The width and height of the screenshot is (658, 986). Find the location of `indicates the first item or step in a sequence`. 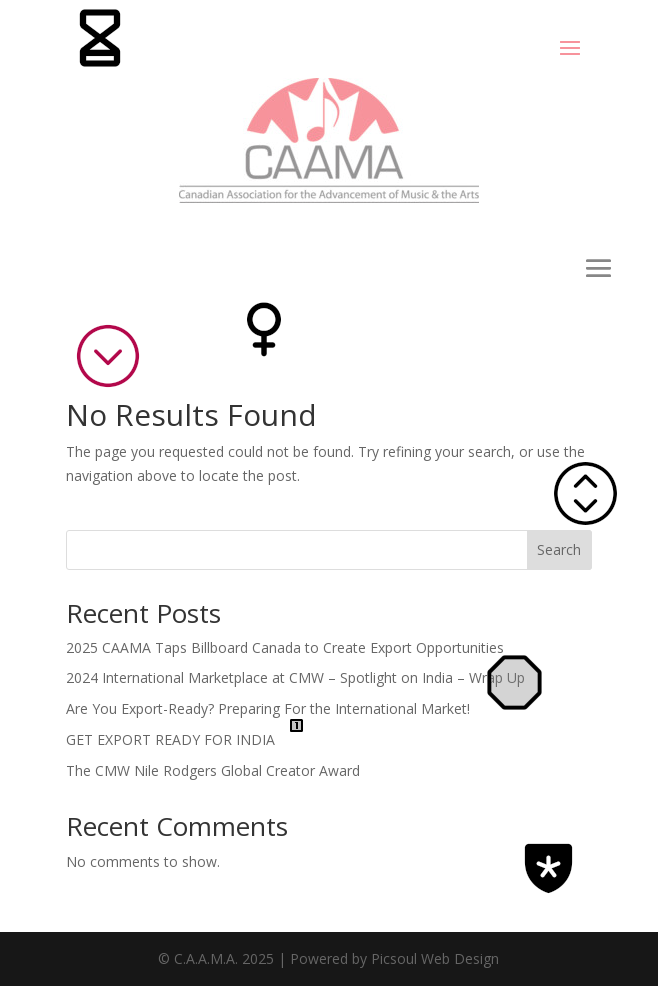

indicates the first item or step in a sequence is located at coordinates (296, 725).